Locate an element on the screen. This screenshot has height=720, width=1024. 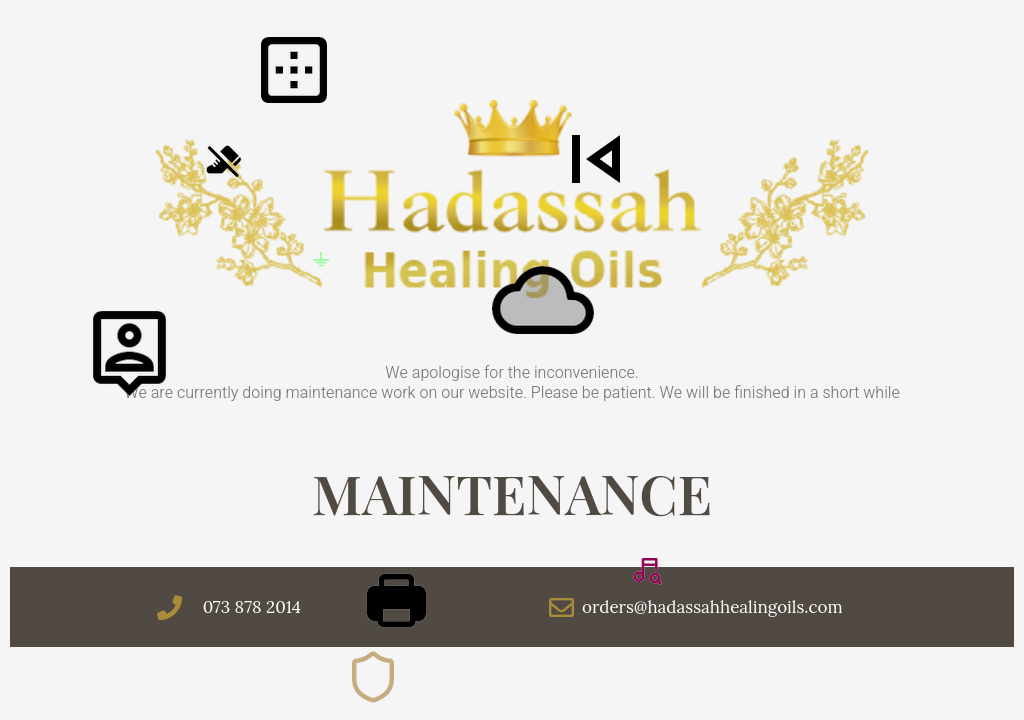
indicates area where stepping is prohibited is located at coordinates (224, 160).